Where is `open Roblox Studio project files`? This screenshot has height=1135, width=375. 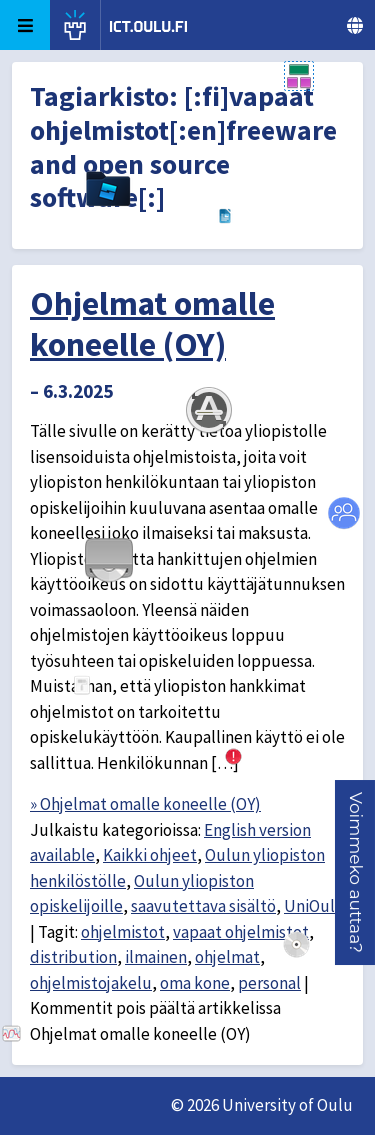
open Roblox Studio project files is located at coordinates (108, 190).